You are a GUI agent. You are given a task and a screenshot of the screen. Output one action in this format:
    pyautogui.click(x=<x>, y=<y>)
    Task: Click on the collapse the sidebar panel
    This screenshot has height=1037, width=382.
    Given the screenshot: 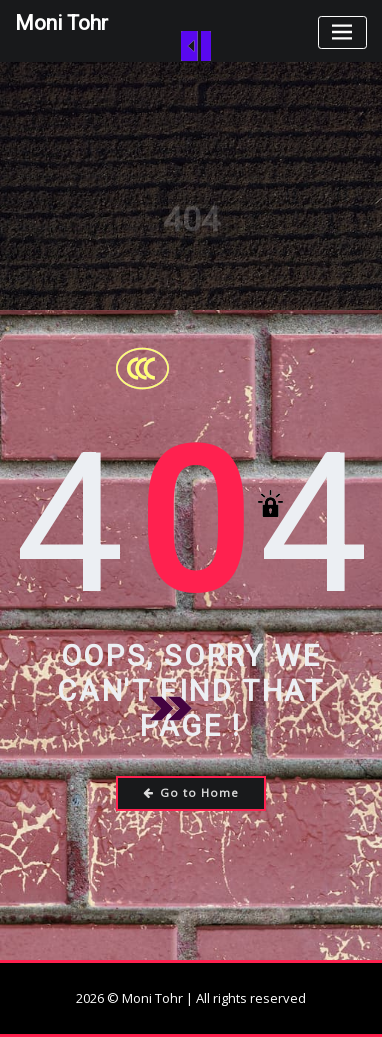 What is the action you would take?
    pyautogui.click(x=196, y=46)
    